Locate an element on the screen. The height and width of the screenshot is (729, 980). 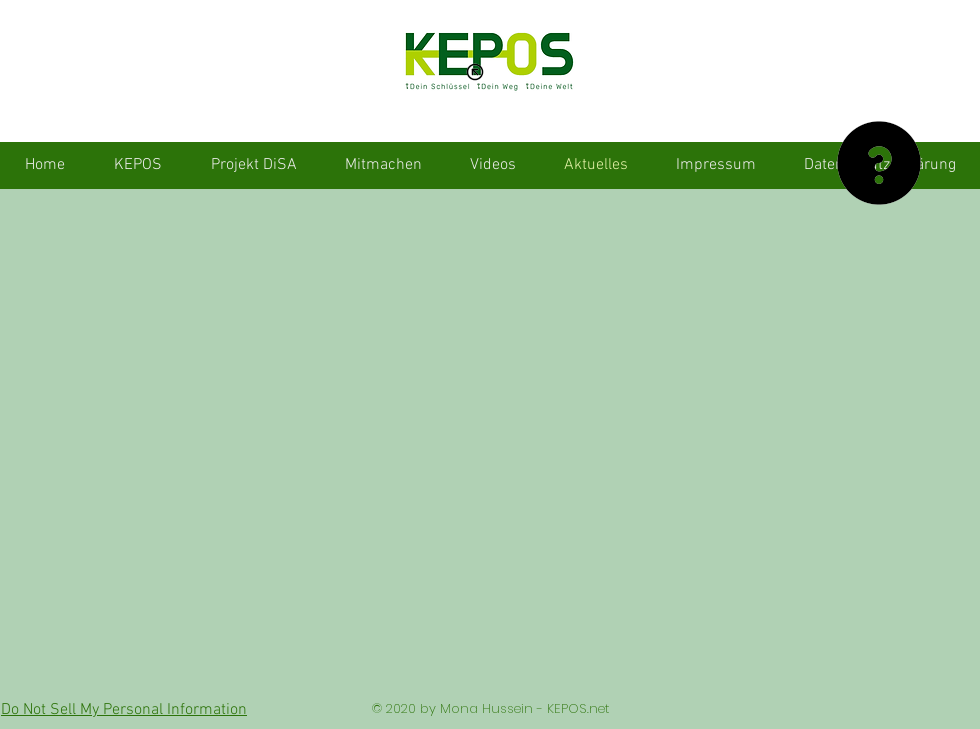
navigate back to previous screen is located at coordinates (475, 72).